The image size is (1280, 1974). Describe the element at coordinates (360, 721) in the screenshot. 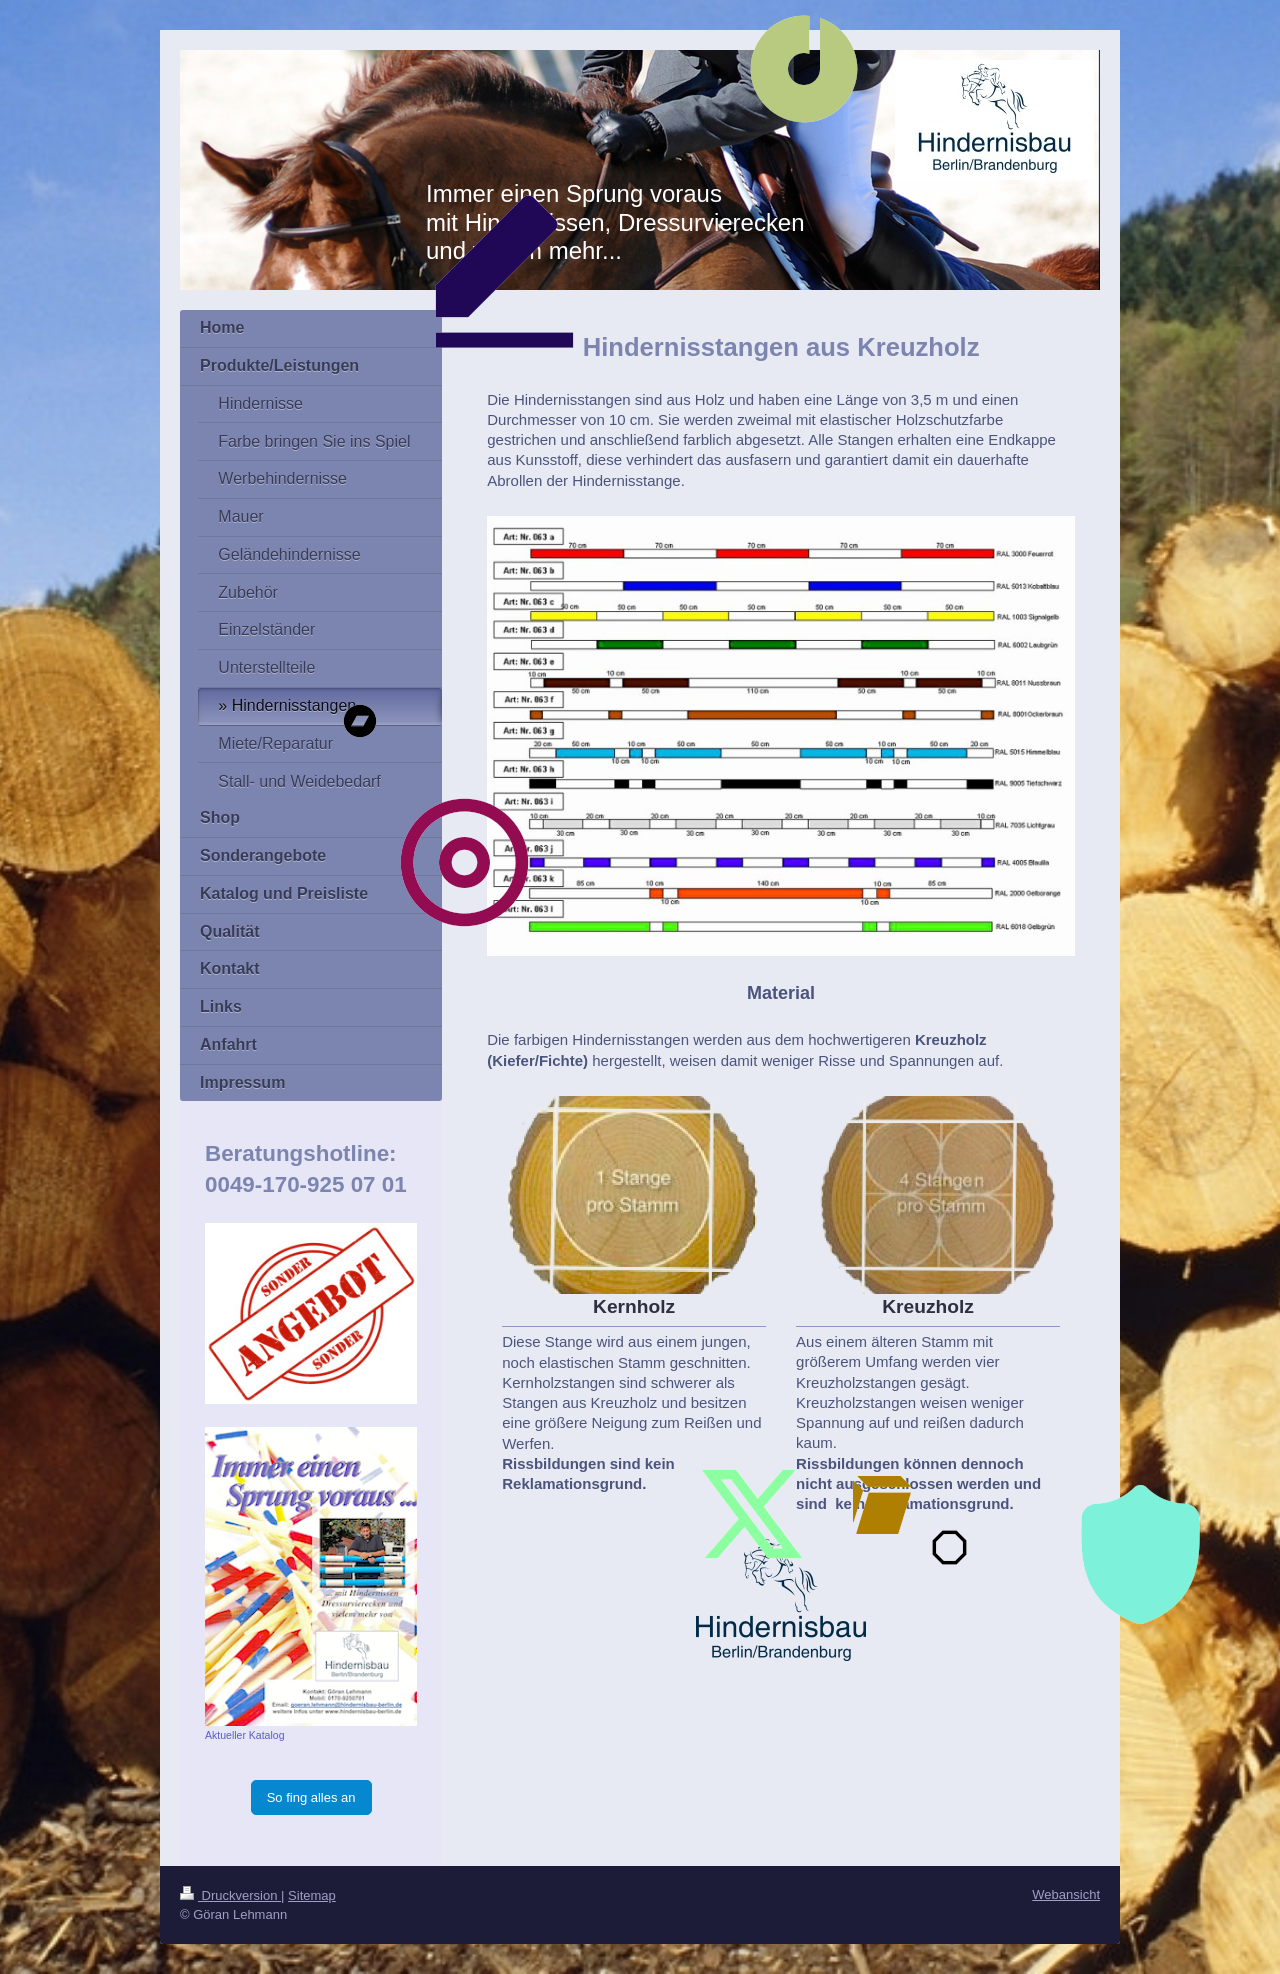

I see `open Bandcamp app` at that location.